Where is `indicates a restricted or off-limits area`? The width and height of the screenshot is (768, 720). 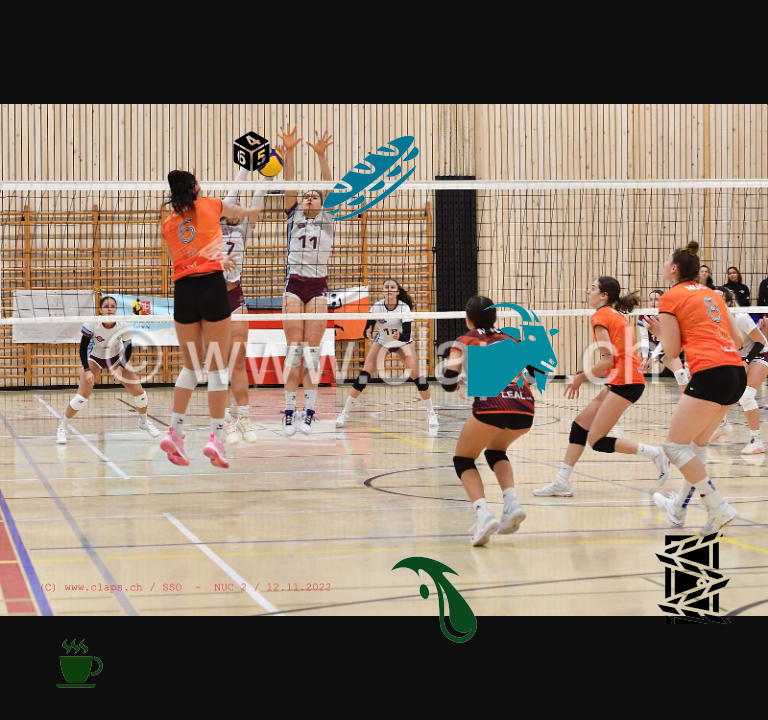
indicates a restricted or off-limits area is located at coordinates (692, 578).